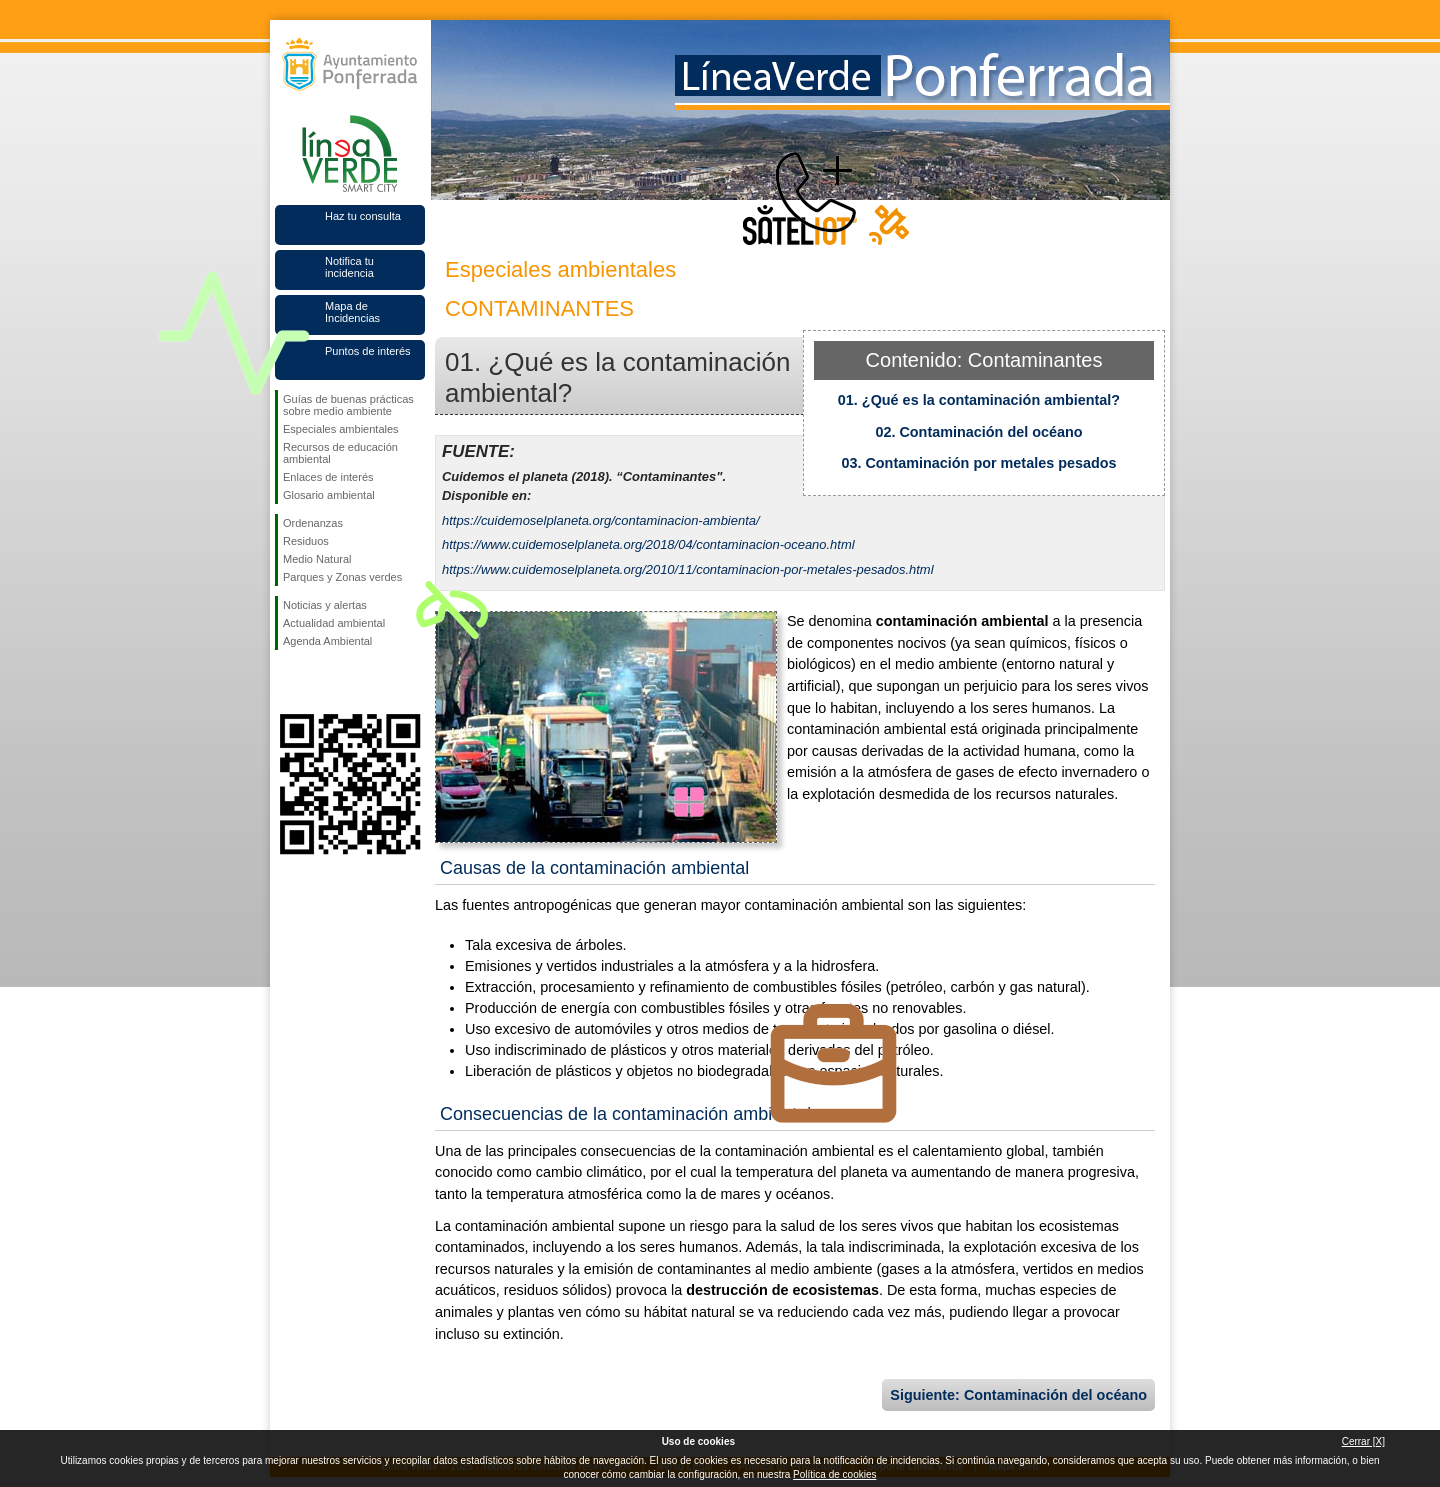 This screenshot has width=1440, height=1487. What do you see at coordinates (452, 610) in the screenshot?
I see `end or reject an incoming call` at bounding box center [452, 610].